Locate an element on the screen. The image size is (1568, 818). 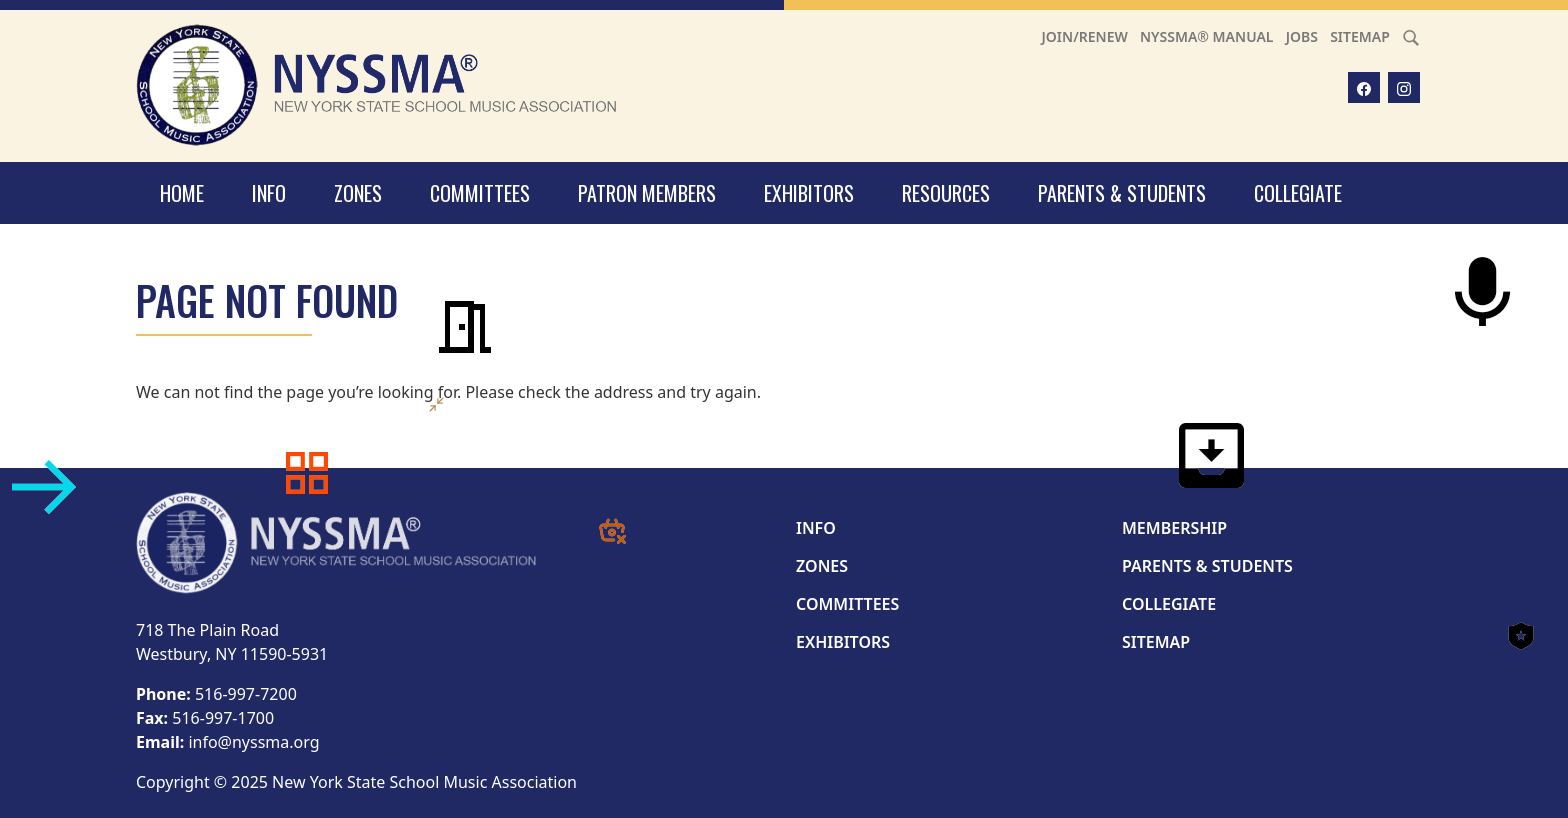
download to inbox is located at coordinates (1211, 455).